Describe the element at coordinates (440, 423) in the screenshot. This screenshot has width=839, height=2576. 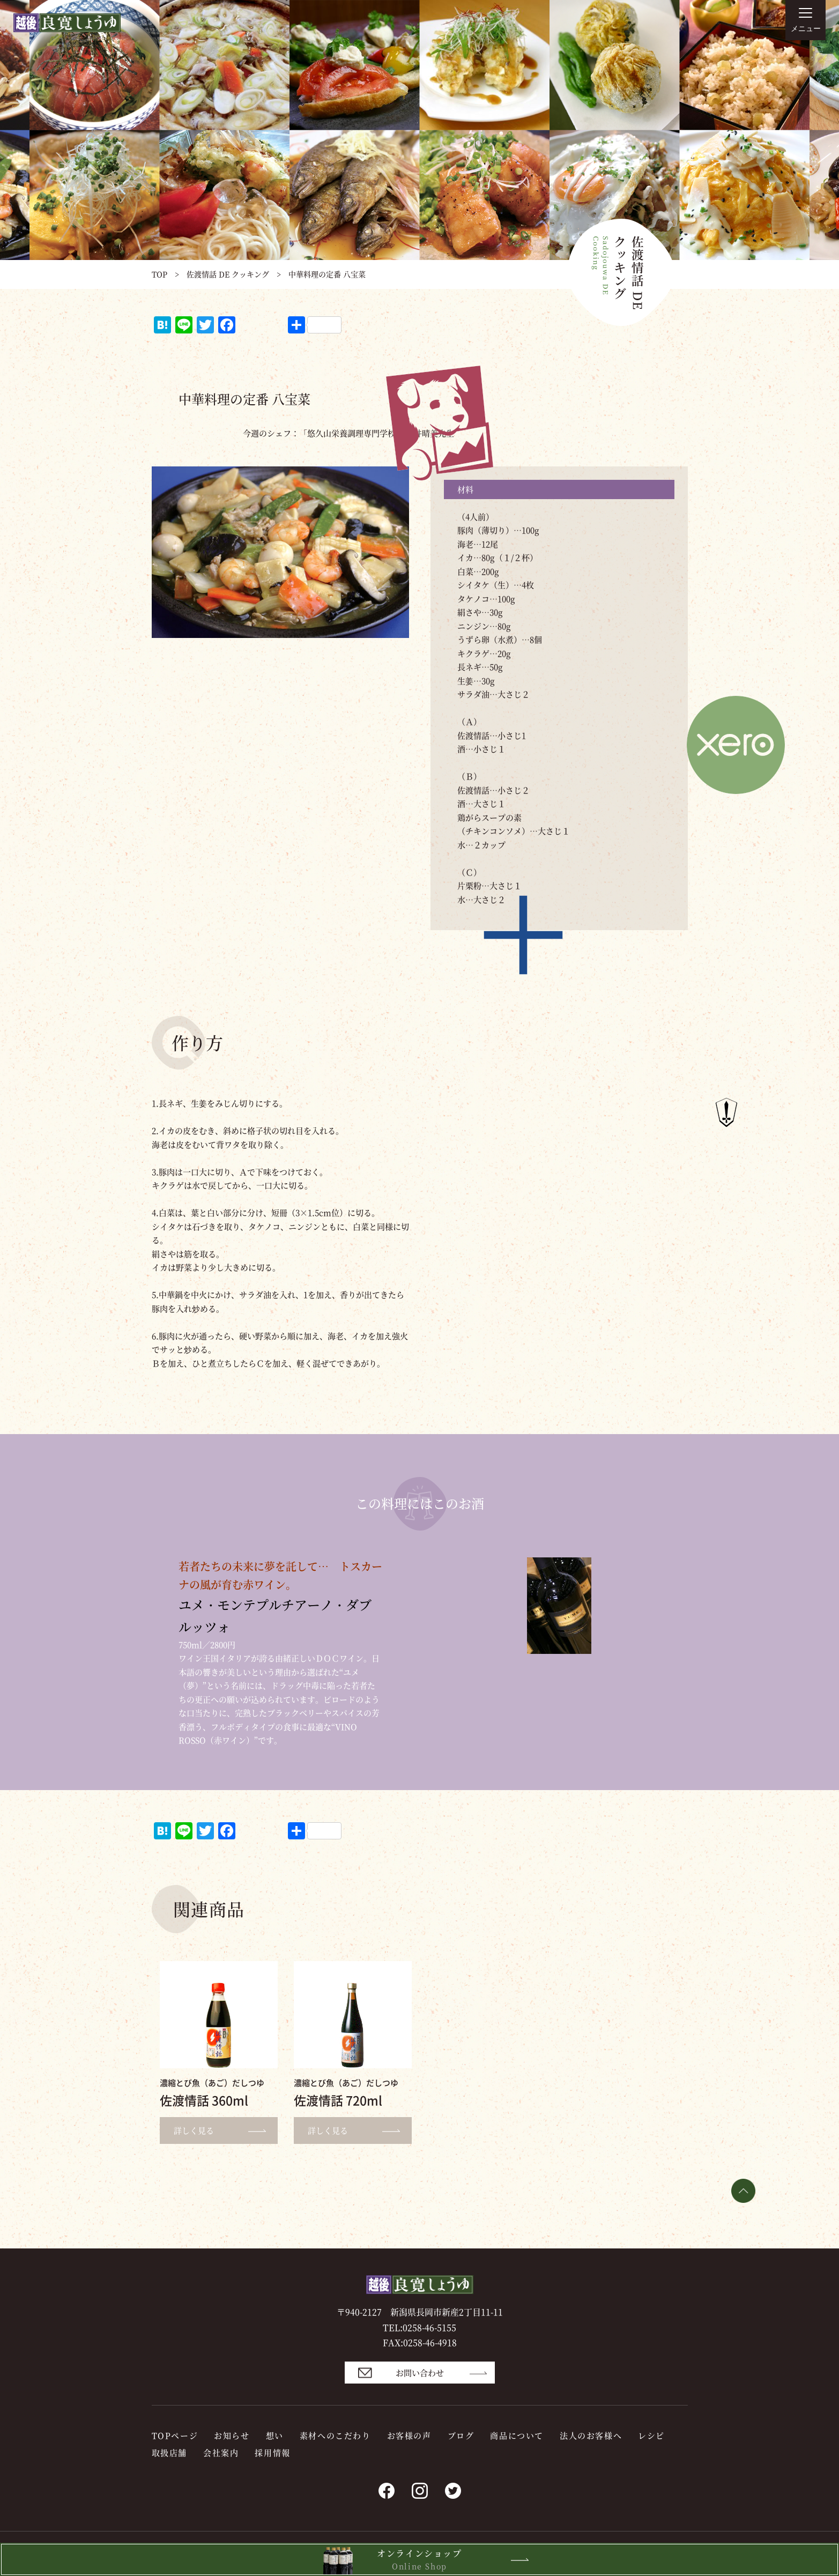
I see `open Datadog monitoring dashboard` at that location.